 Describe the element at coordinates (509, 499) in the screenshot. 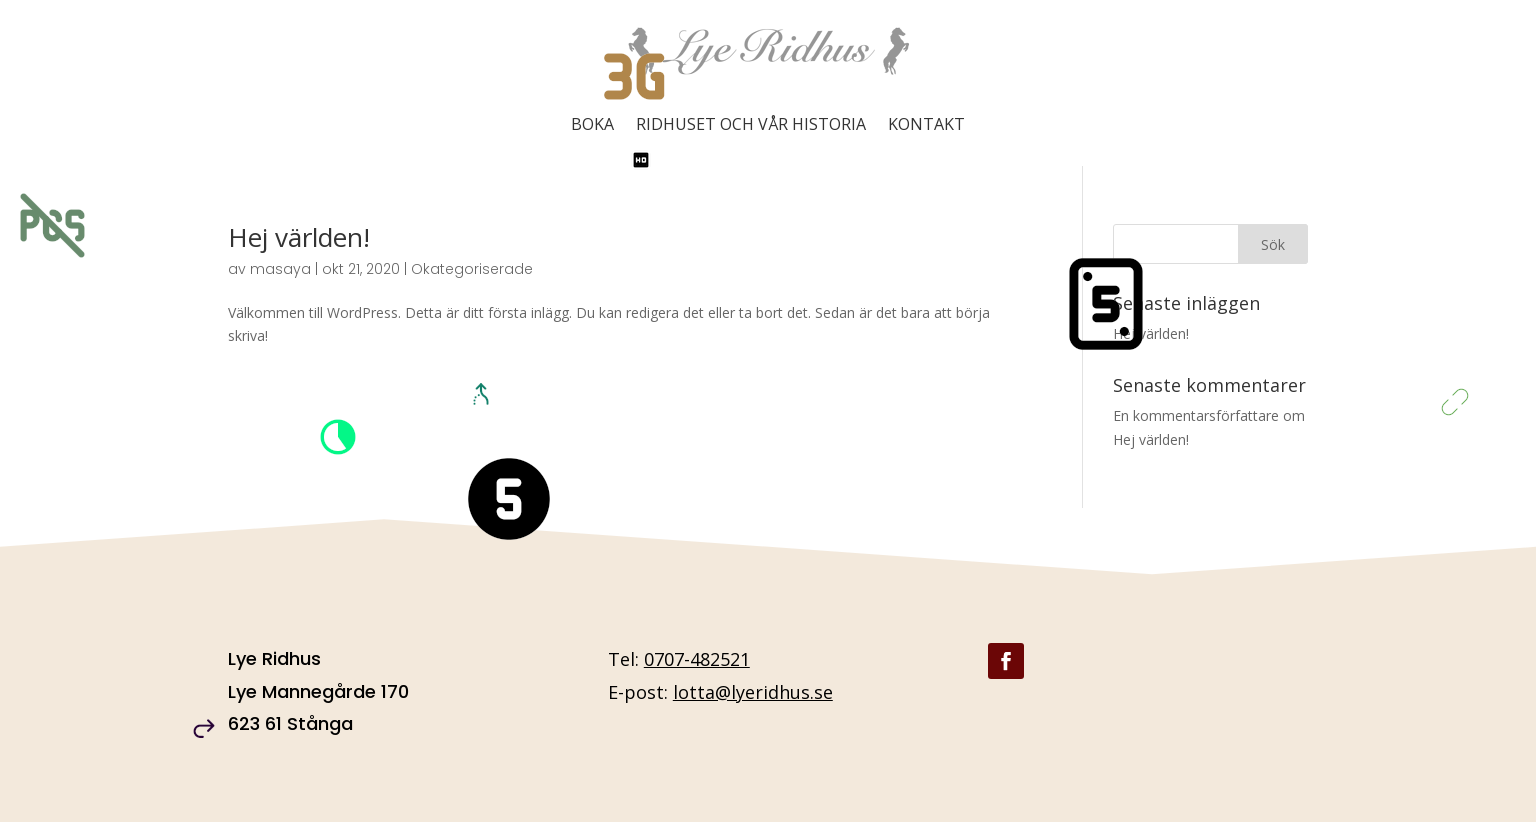

I see `indicates step 5 in a multi-step process` at that location.